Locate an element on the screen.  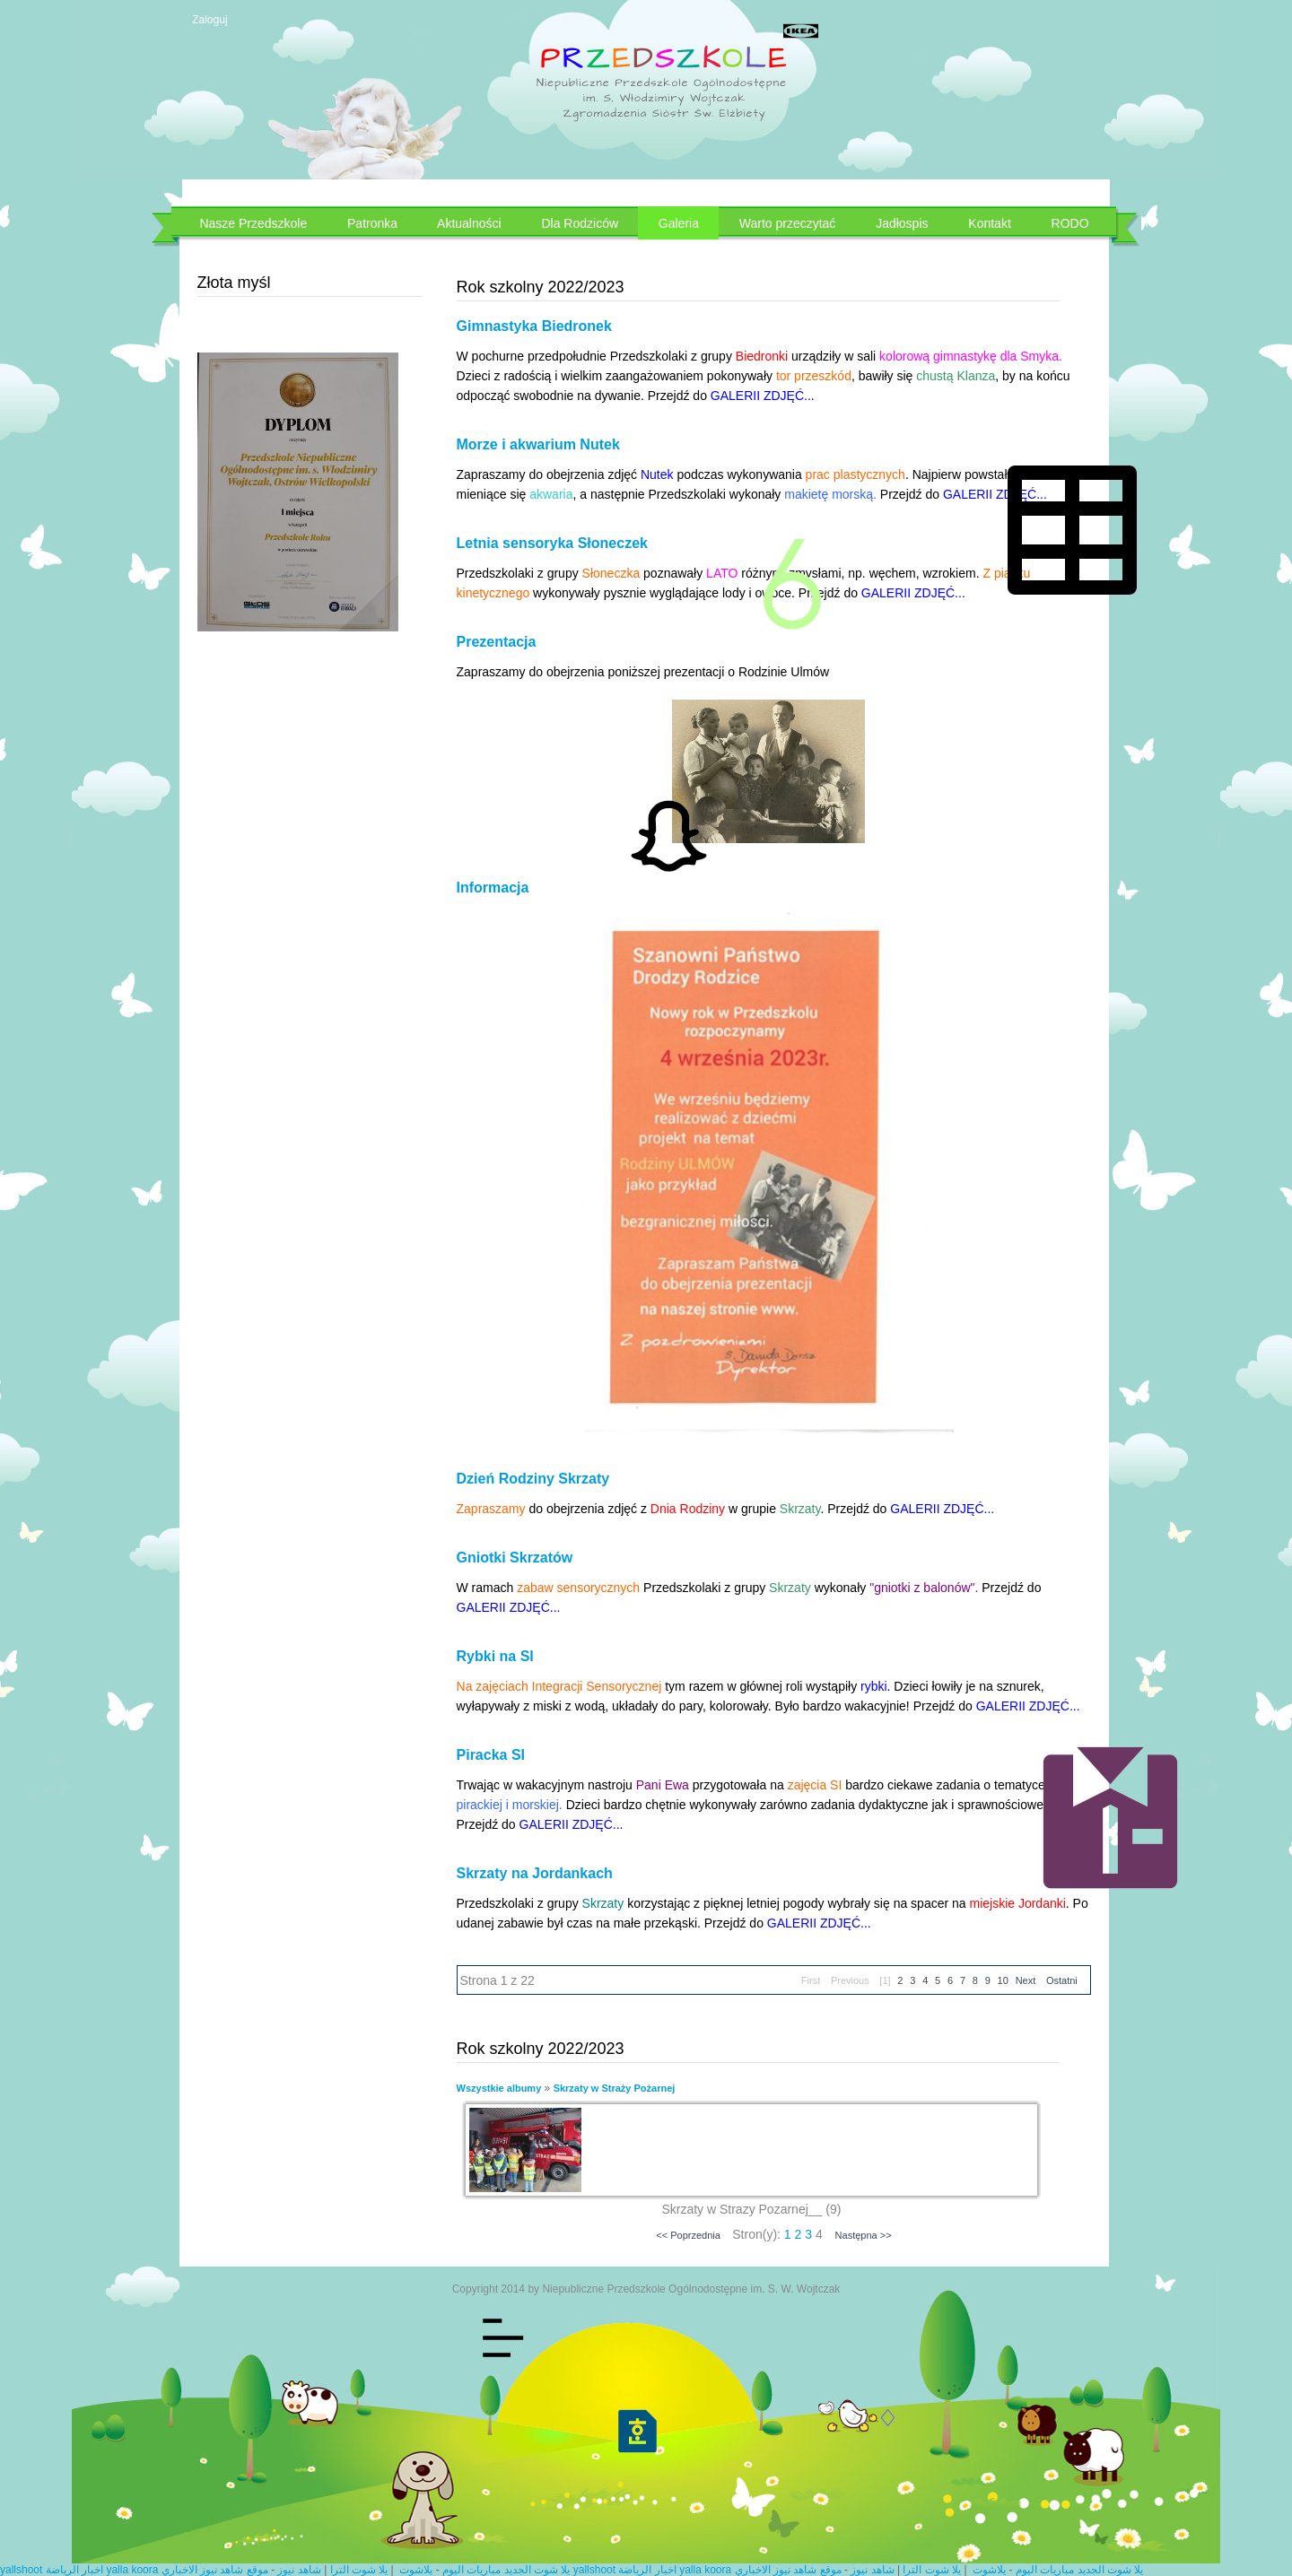
open a Hangul Word Processor (.hwp) document is located at coordinates (637, 2431).